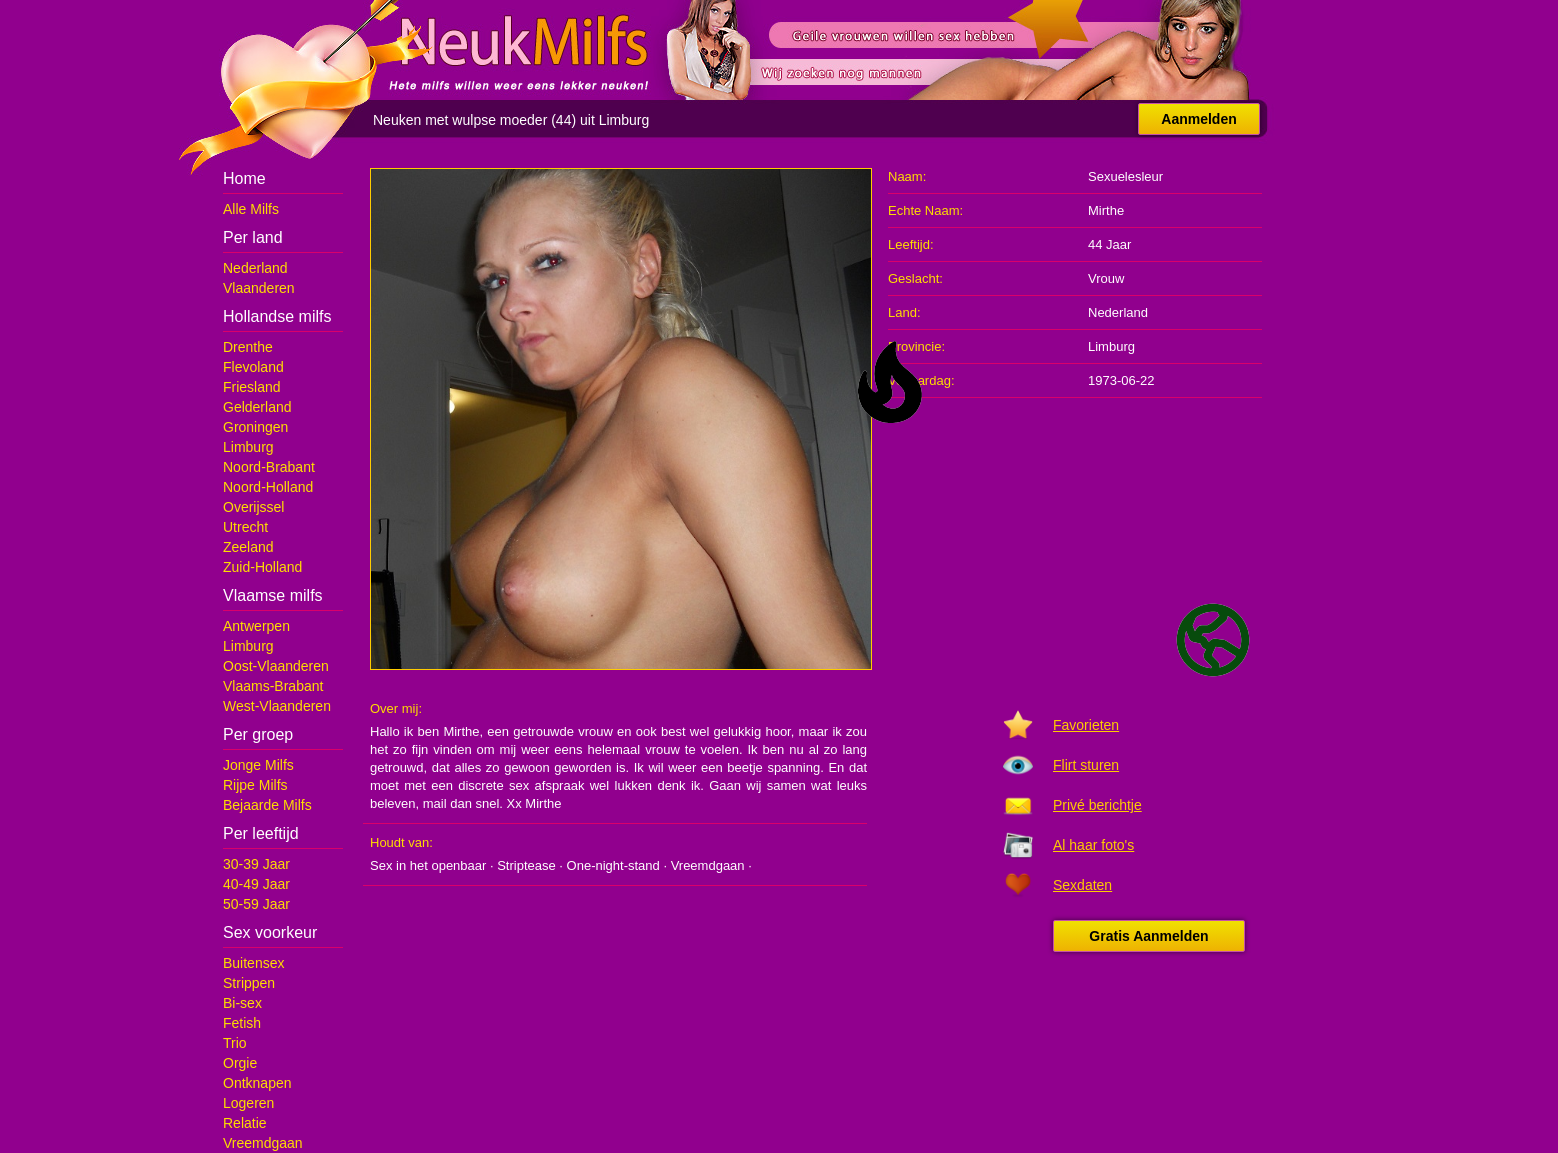 The height and width of the screenshot is (1153, 1558). I want to click on locate nearby fire stations, so click(890, 383).